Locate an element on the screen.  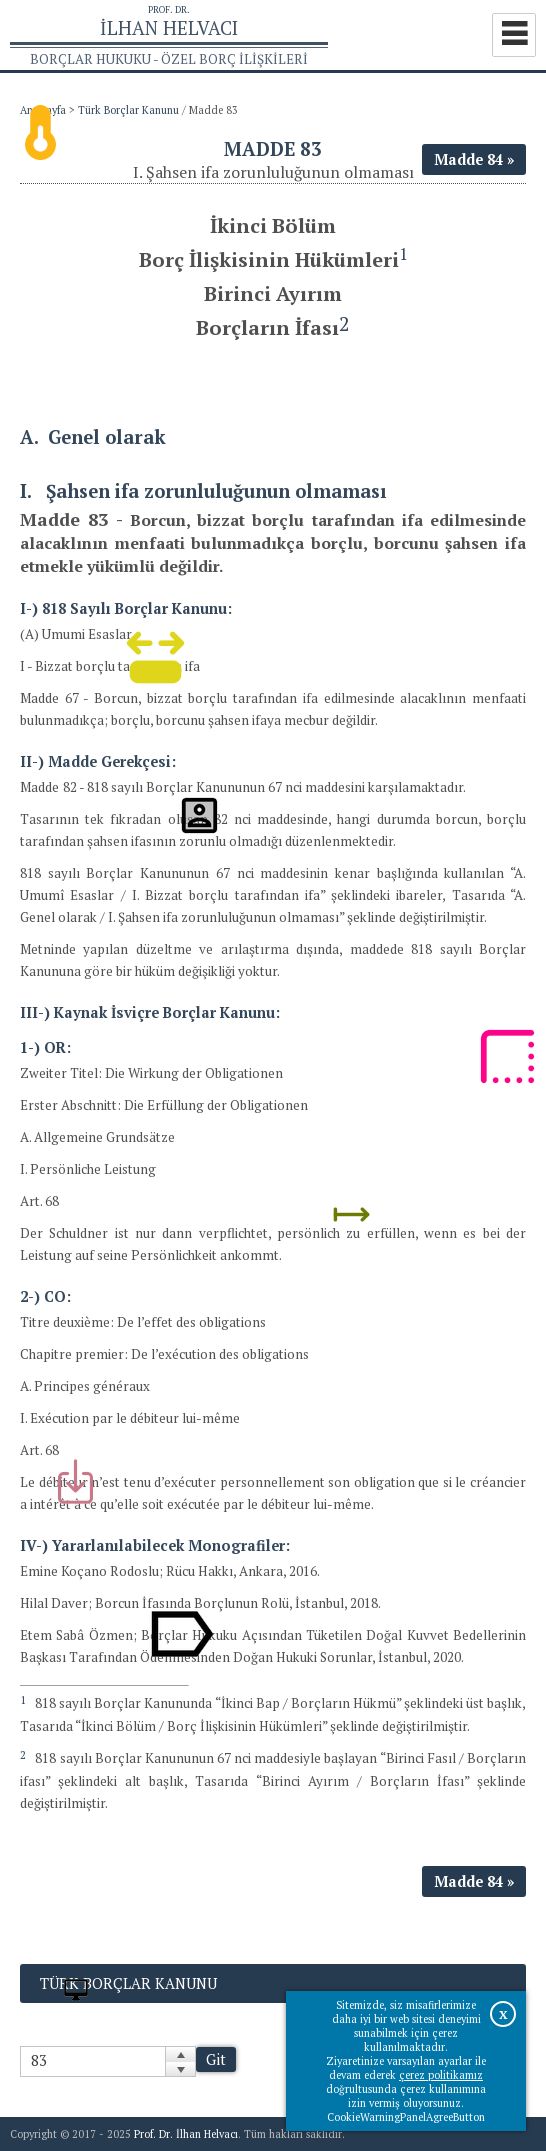
auto-fit content to container width is located at coordinates (155, 657).